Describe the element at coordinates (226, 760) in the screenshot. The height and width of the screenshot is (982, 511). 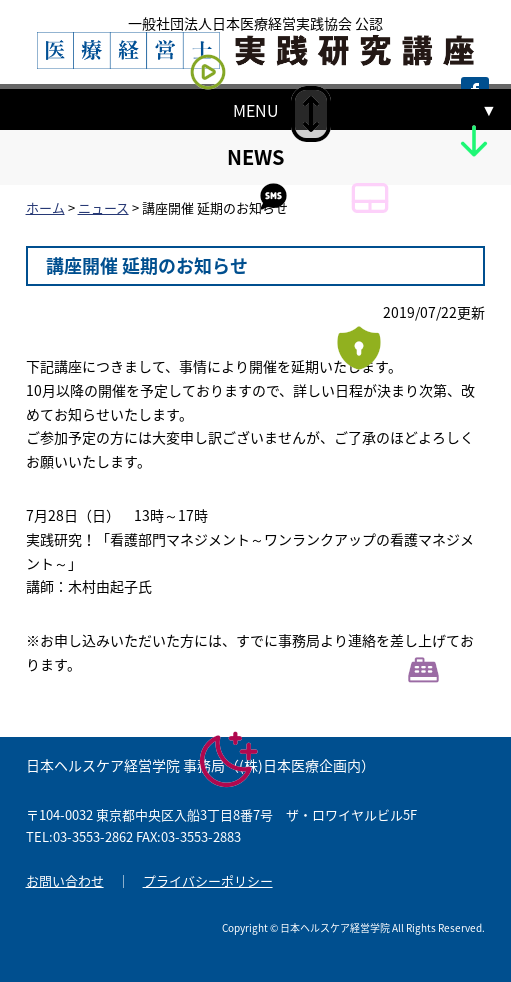
I see `enable dark mode or night theme` at that location.